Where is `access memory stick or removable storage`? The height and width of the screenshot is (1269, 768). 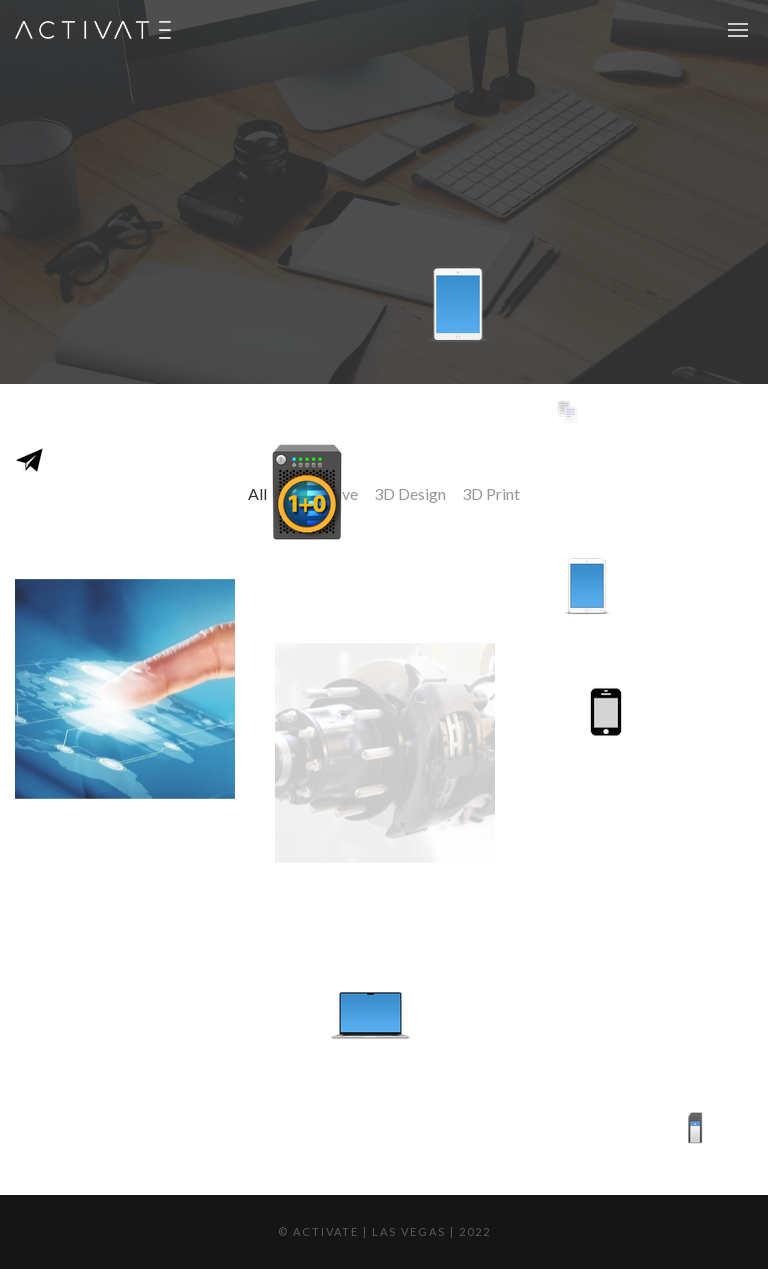
access memory stick or removable storage is located at coordinates (695, 1128).